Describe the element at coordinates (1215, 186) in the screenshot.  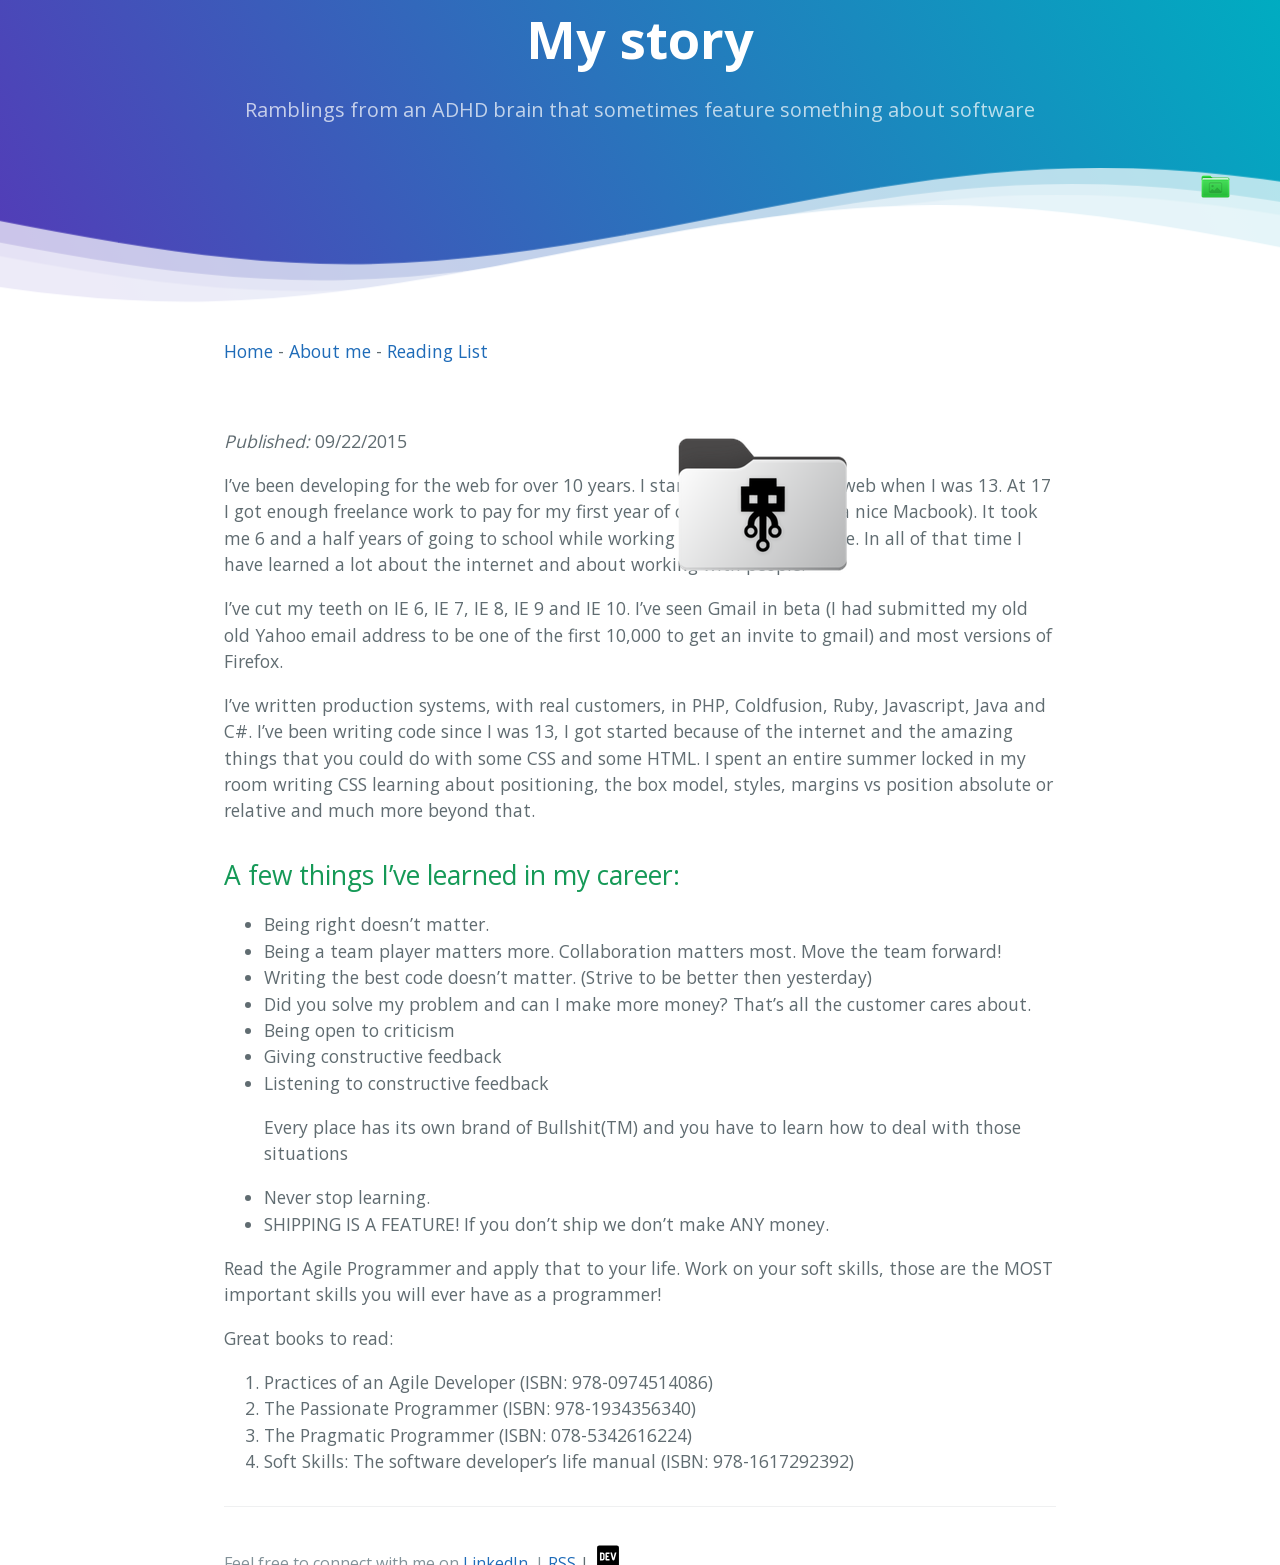
I see `open your images folder` at that location.